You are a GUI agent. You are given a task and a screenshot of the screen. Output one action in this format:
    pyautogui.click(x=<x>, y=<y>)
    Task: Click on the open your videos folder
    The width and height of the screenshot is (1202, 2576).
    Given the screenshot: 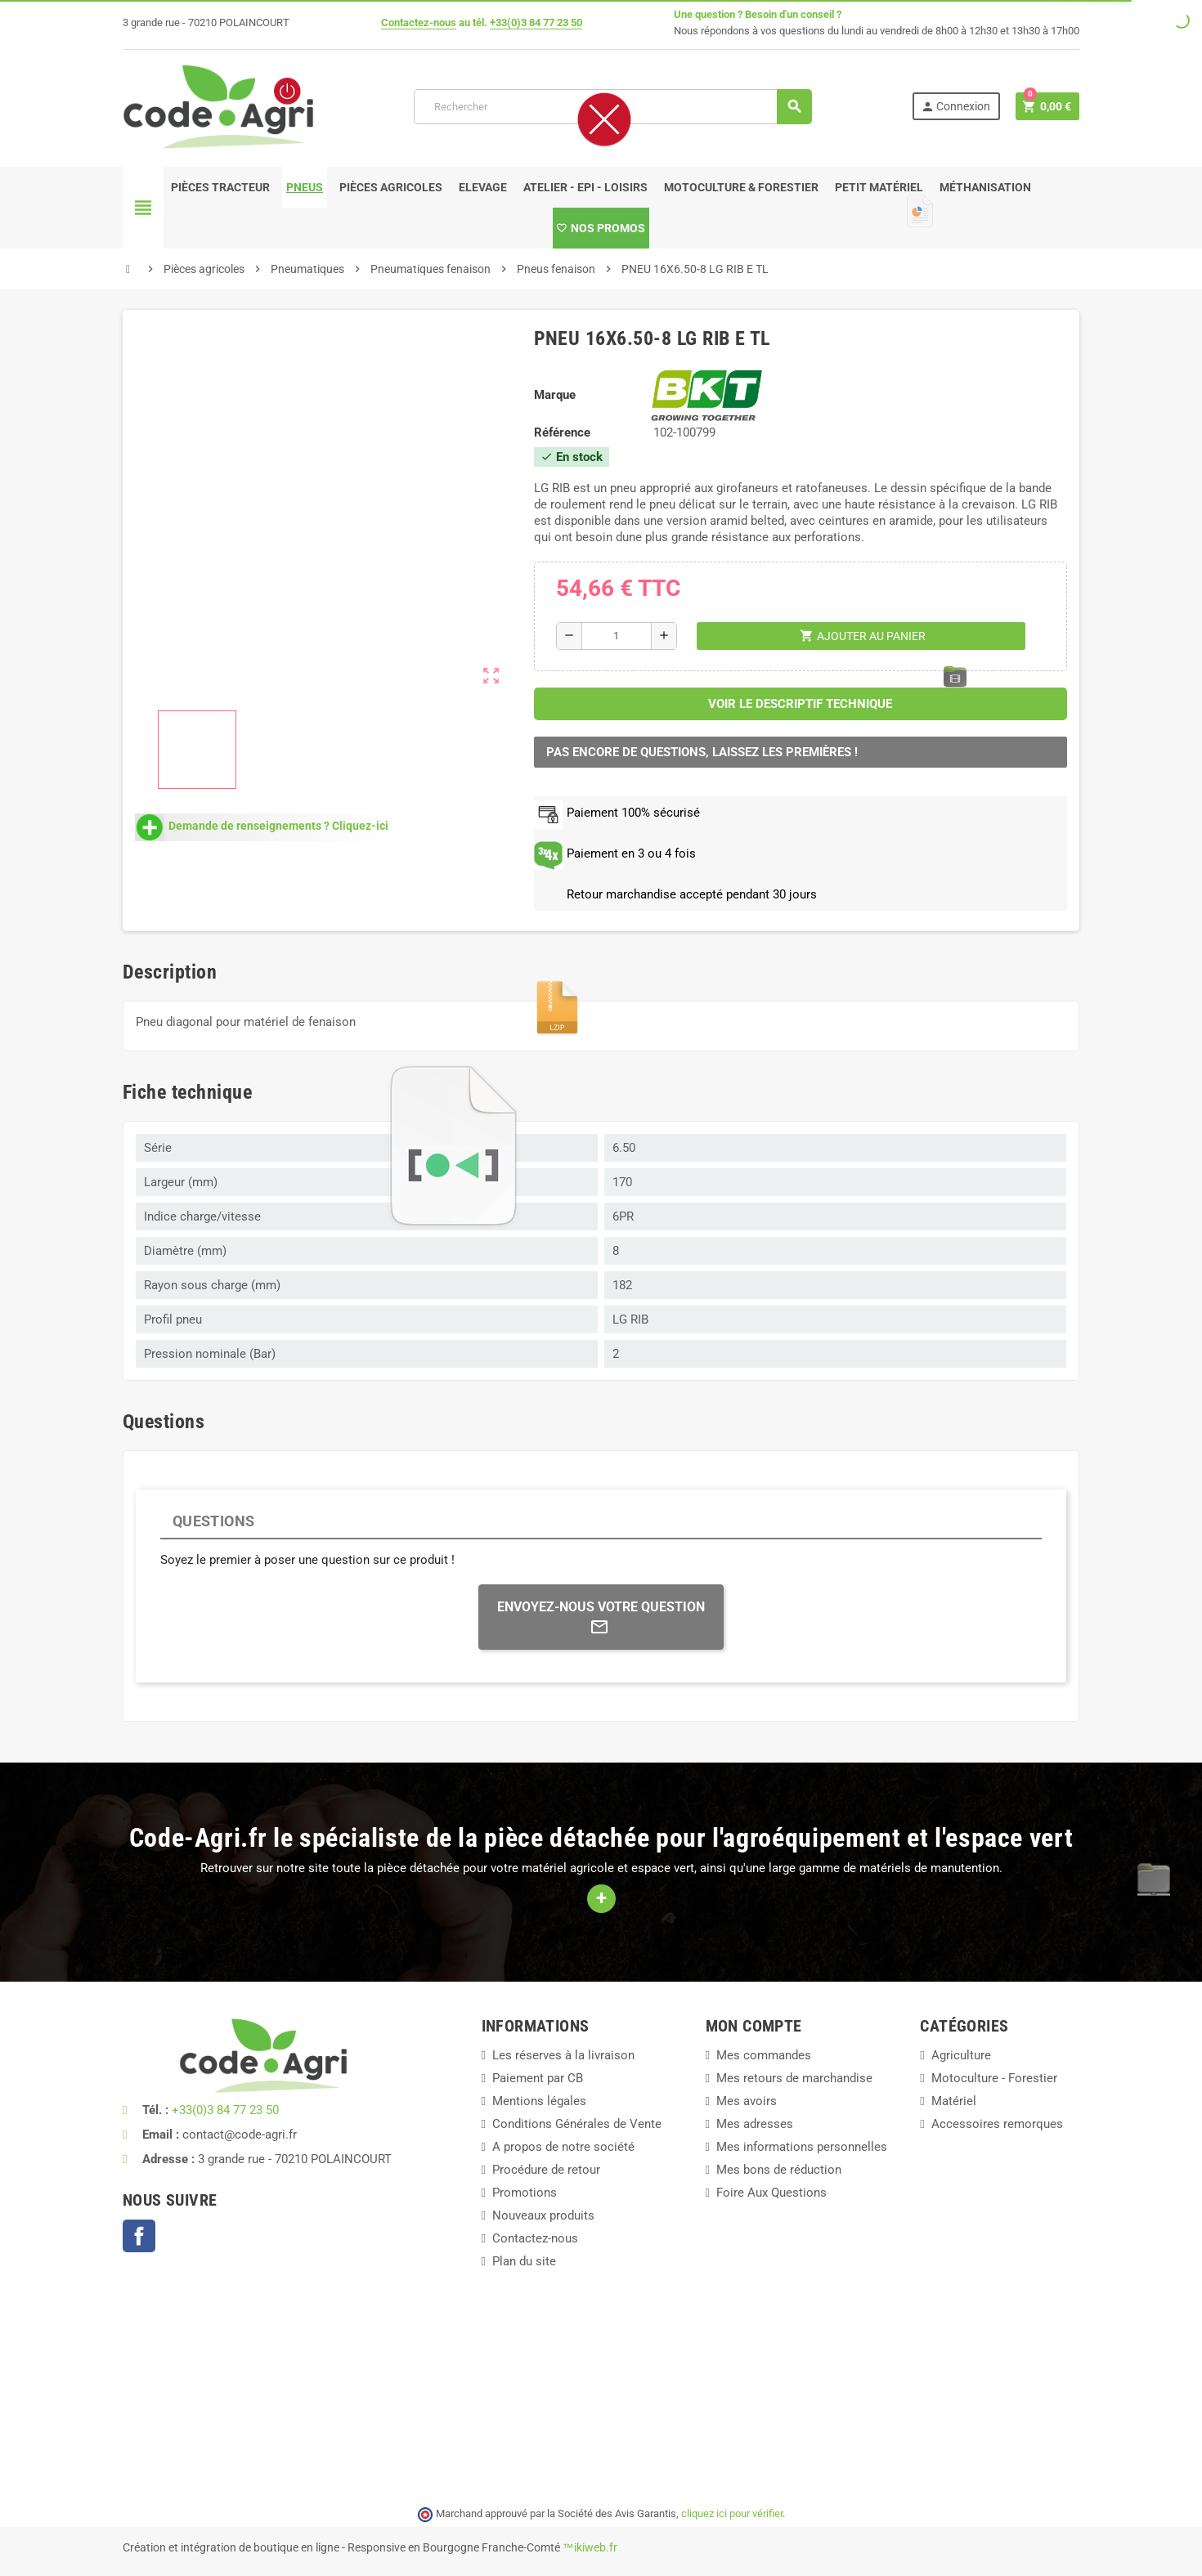 What is the action you would take?
    pyautogui.click(x=955, y=676)
    